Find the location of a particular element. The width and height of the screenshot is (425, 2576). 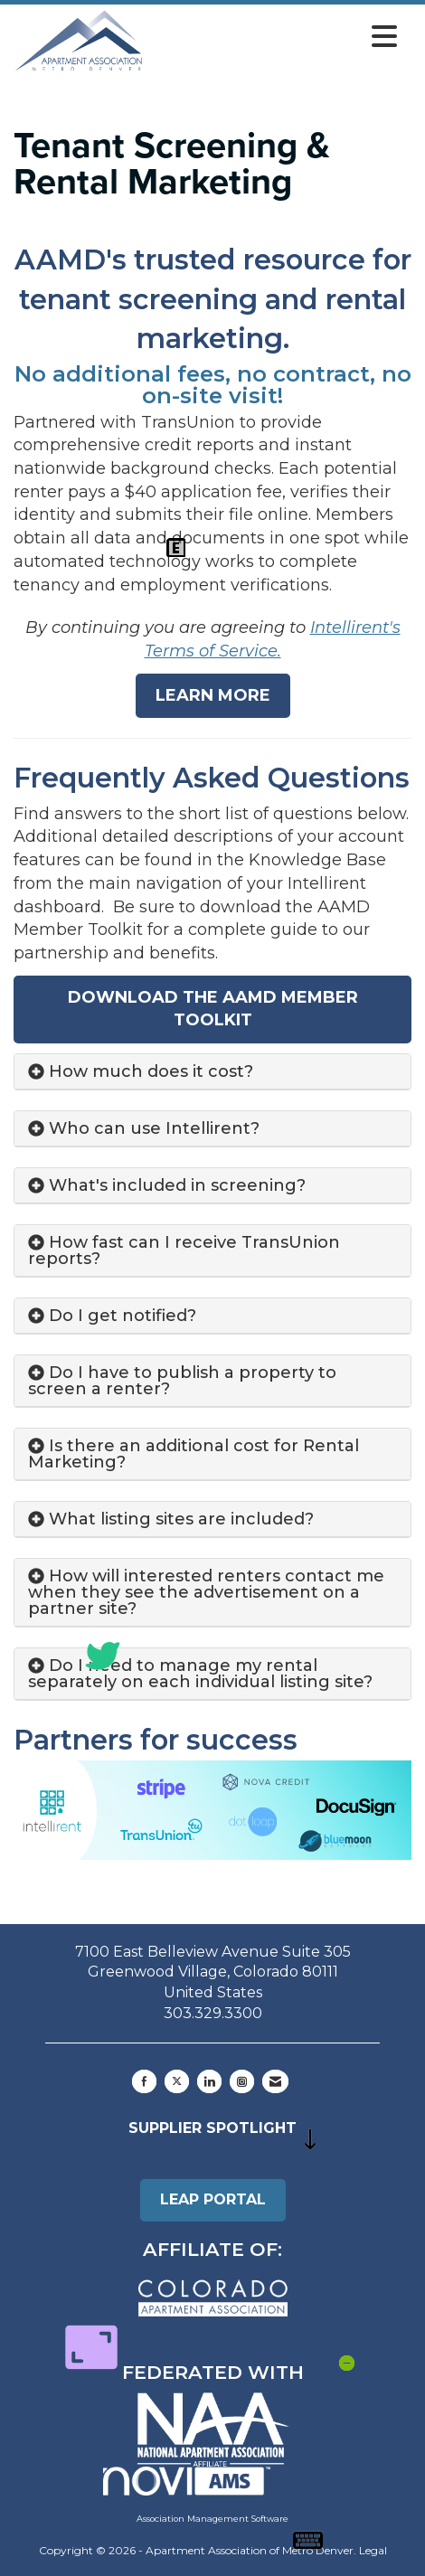

remove an item from a list is located at coordinates (346, 2363).